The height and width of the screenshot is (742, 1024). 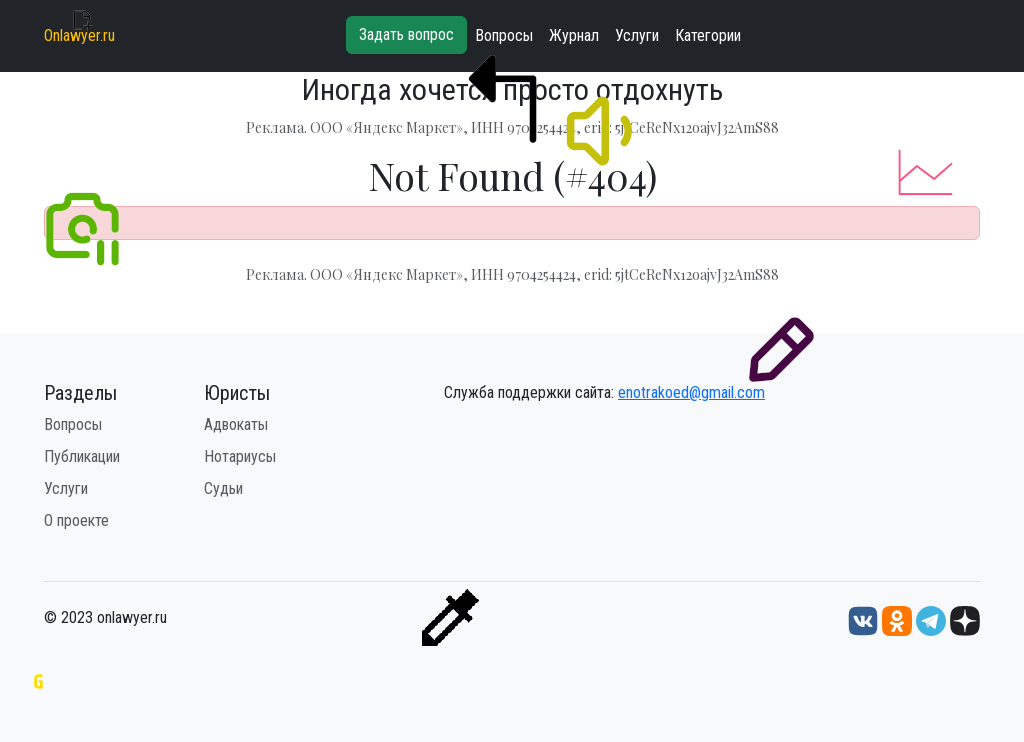 I want to click on edit content or settings, so click(x=781, y=349).